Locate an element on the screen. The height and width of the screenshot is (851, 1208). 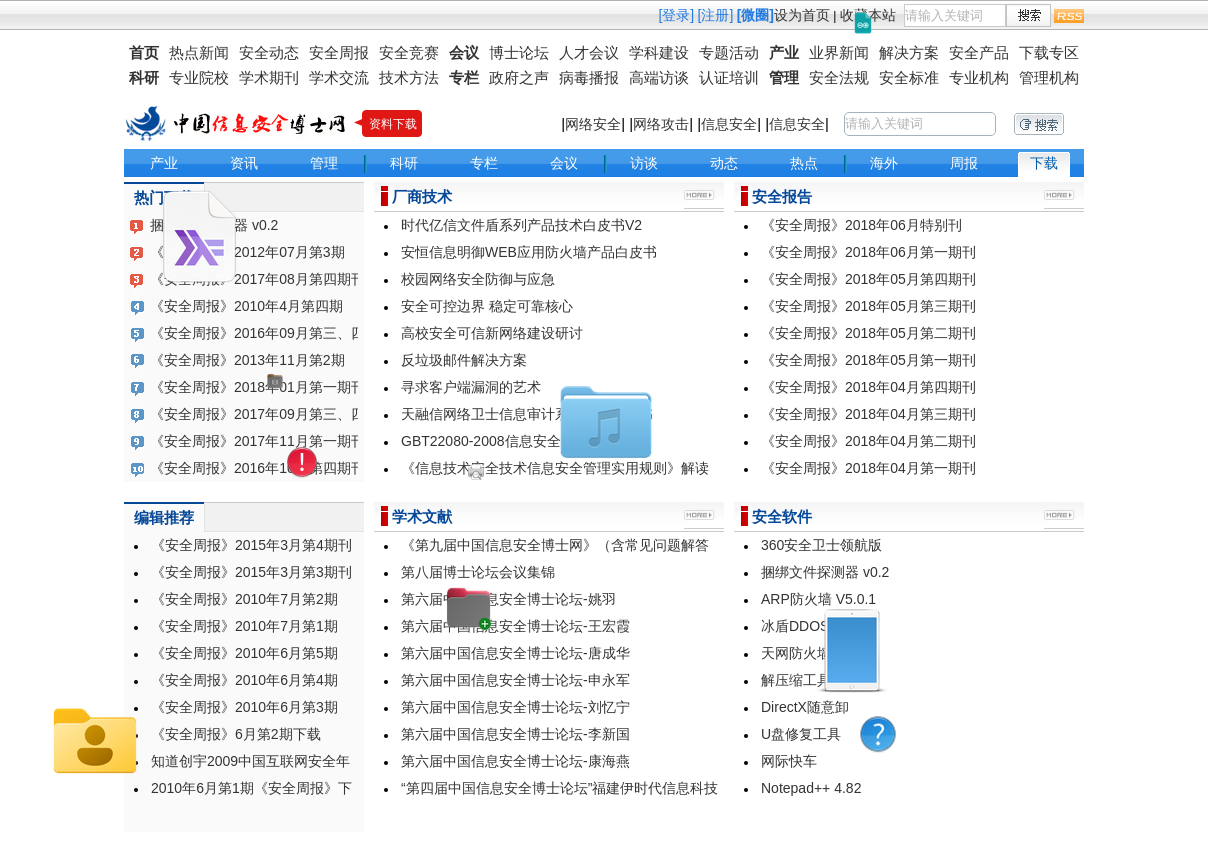
indicates a connected iPad mini device is located at coordinates (852, 643).